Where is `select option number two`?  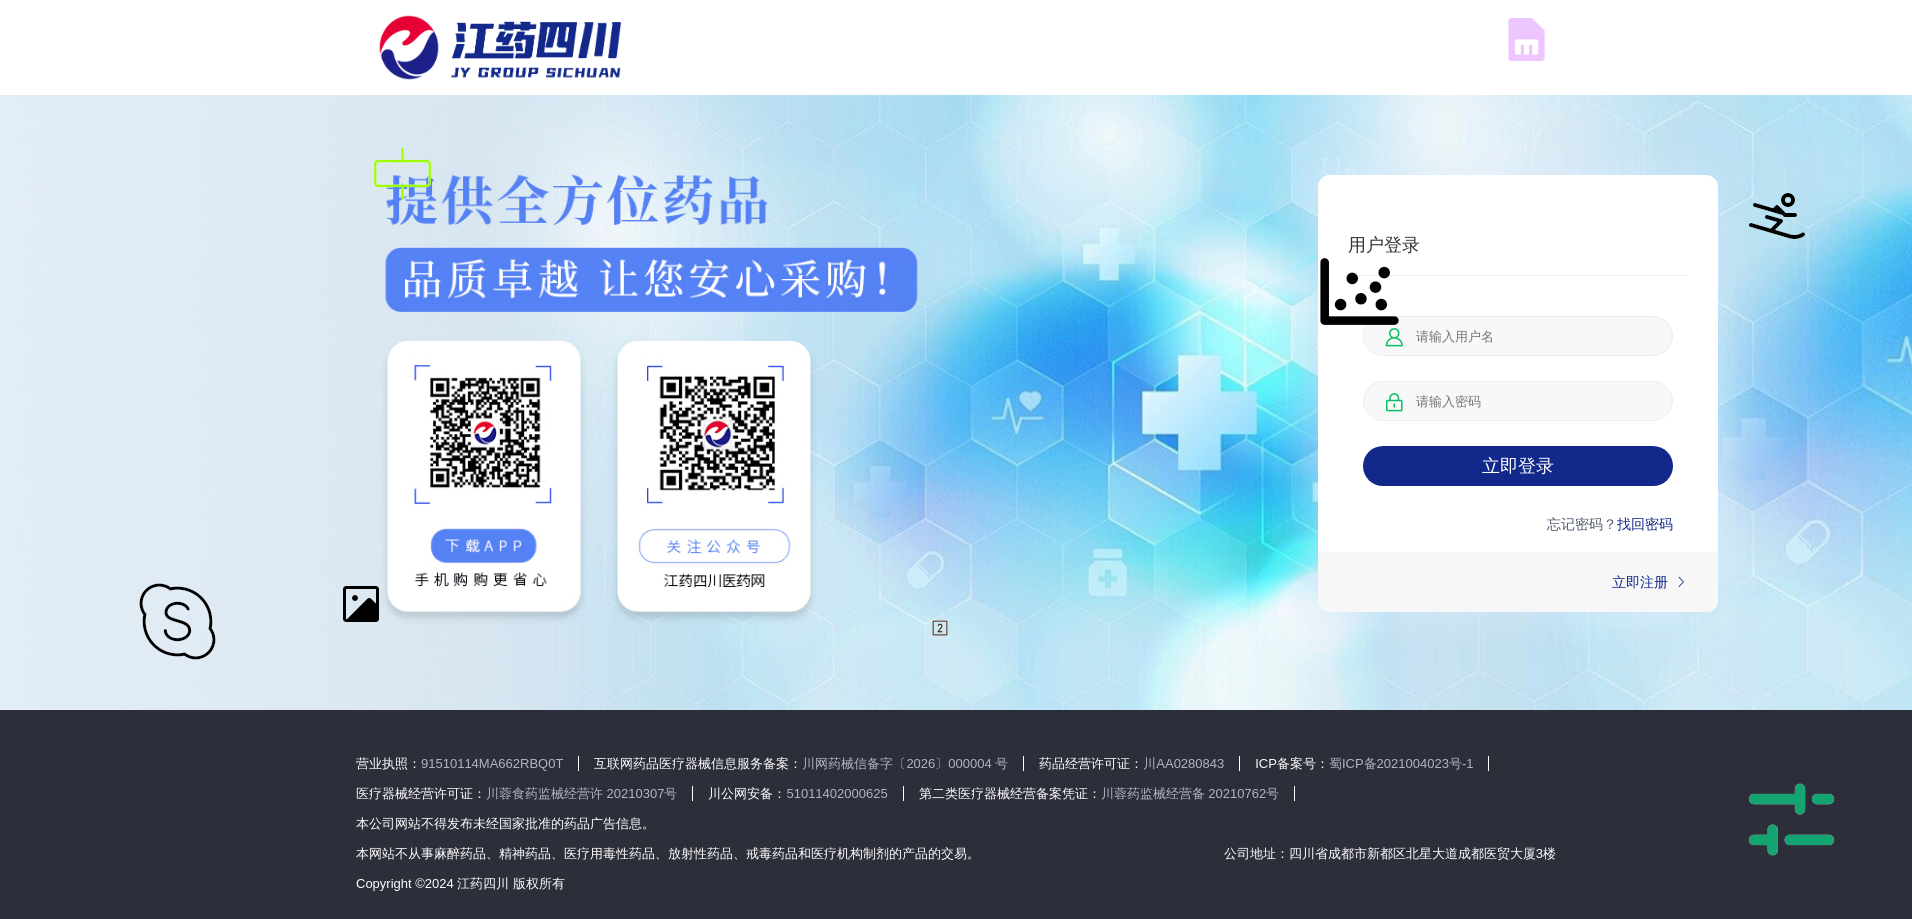 select option number two is located at coordinates (940, 628).